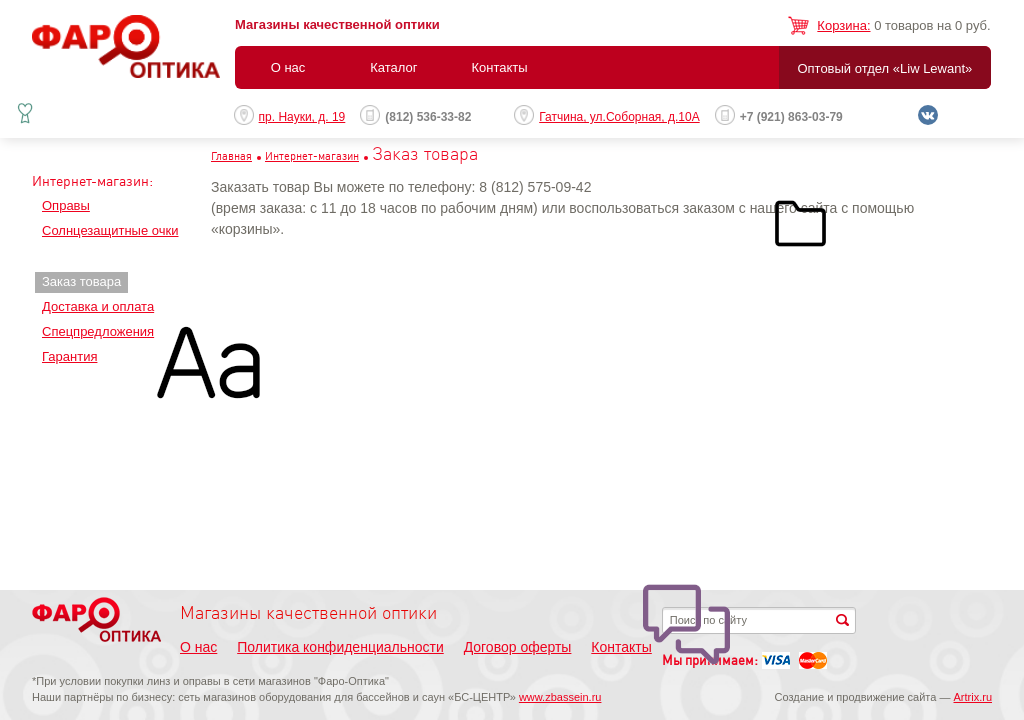  I want to click on view sponsor tiers and levels, so click(25, 113).